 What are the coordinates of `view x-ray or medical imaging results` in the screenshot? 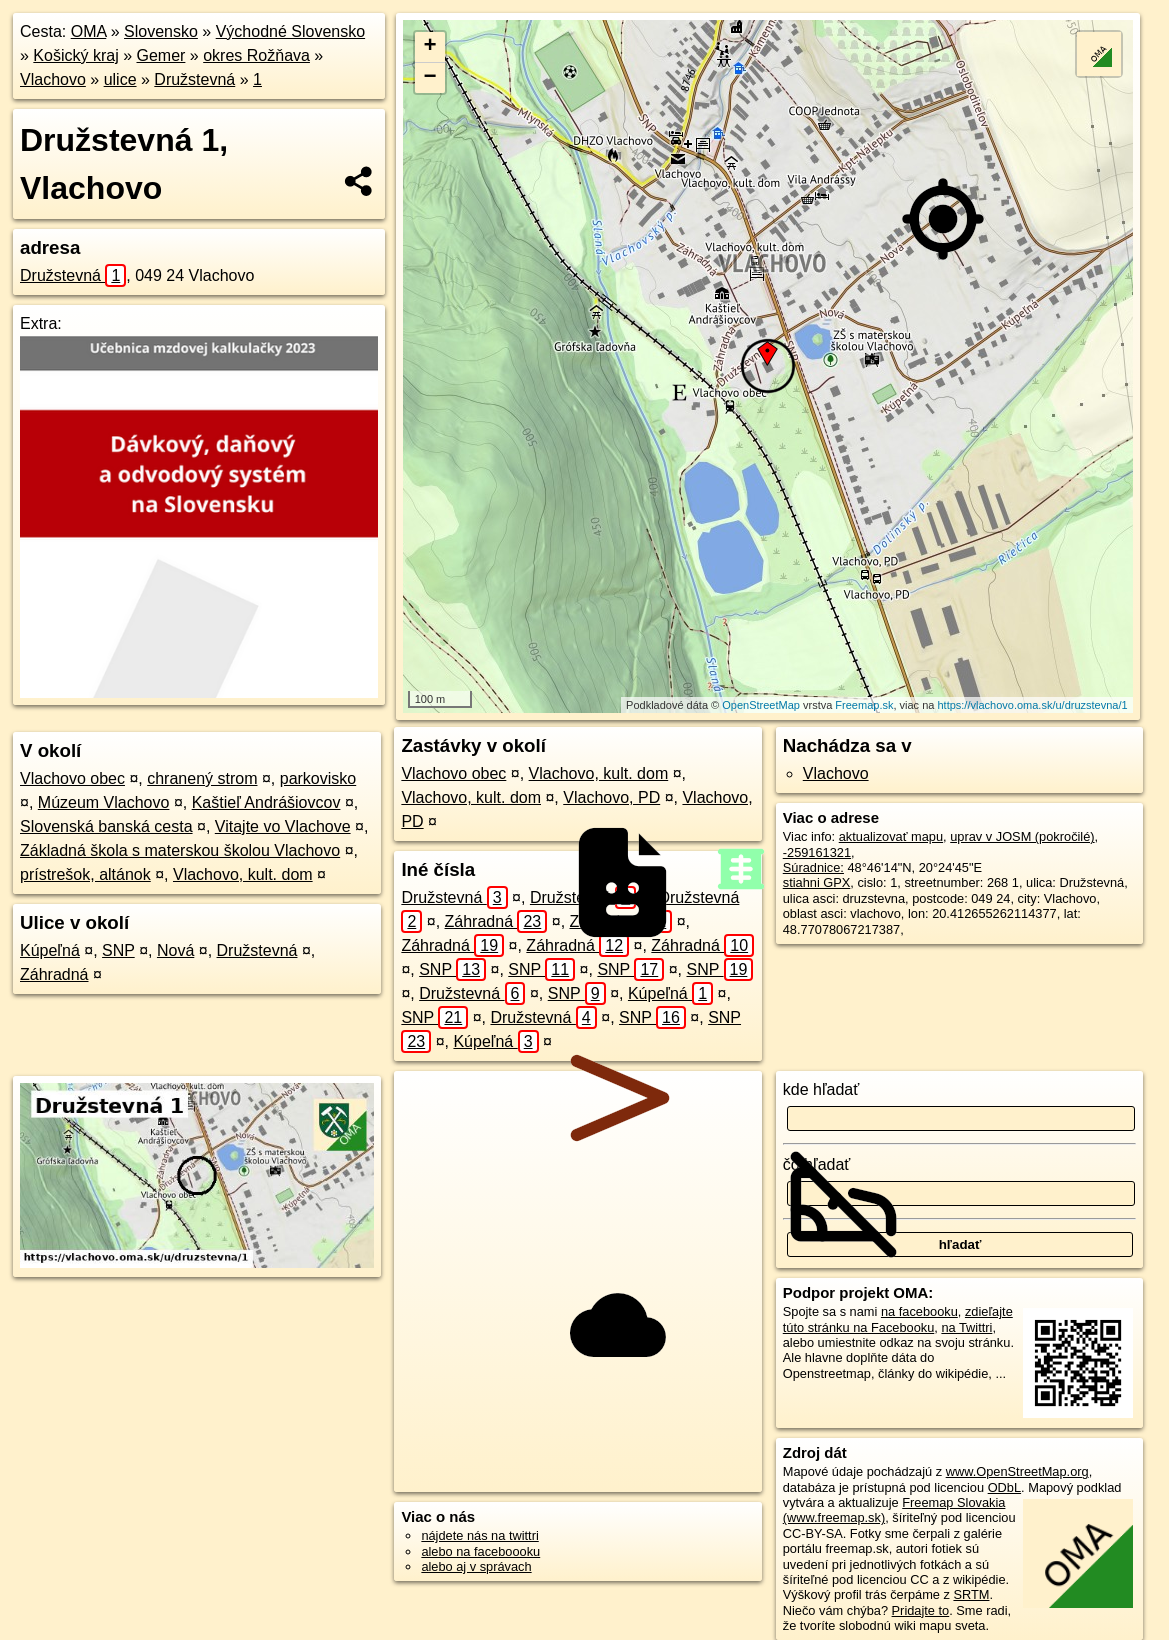 It's located at (741, 869).